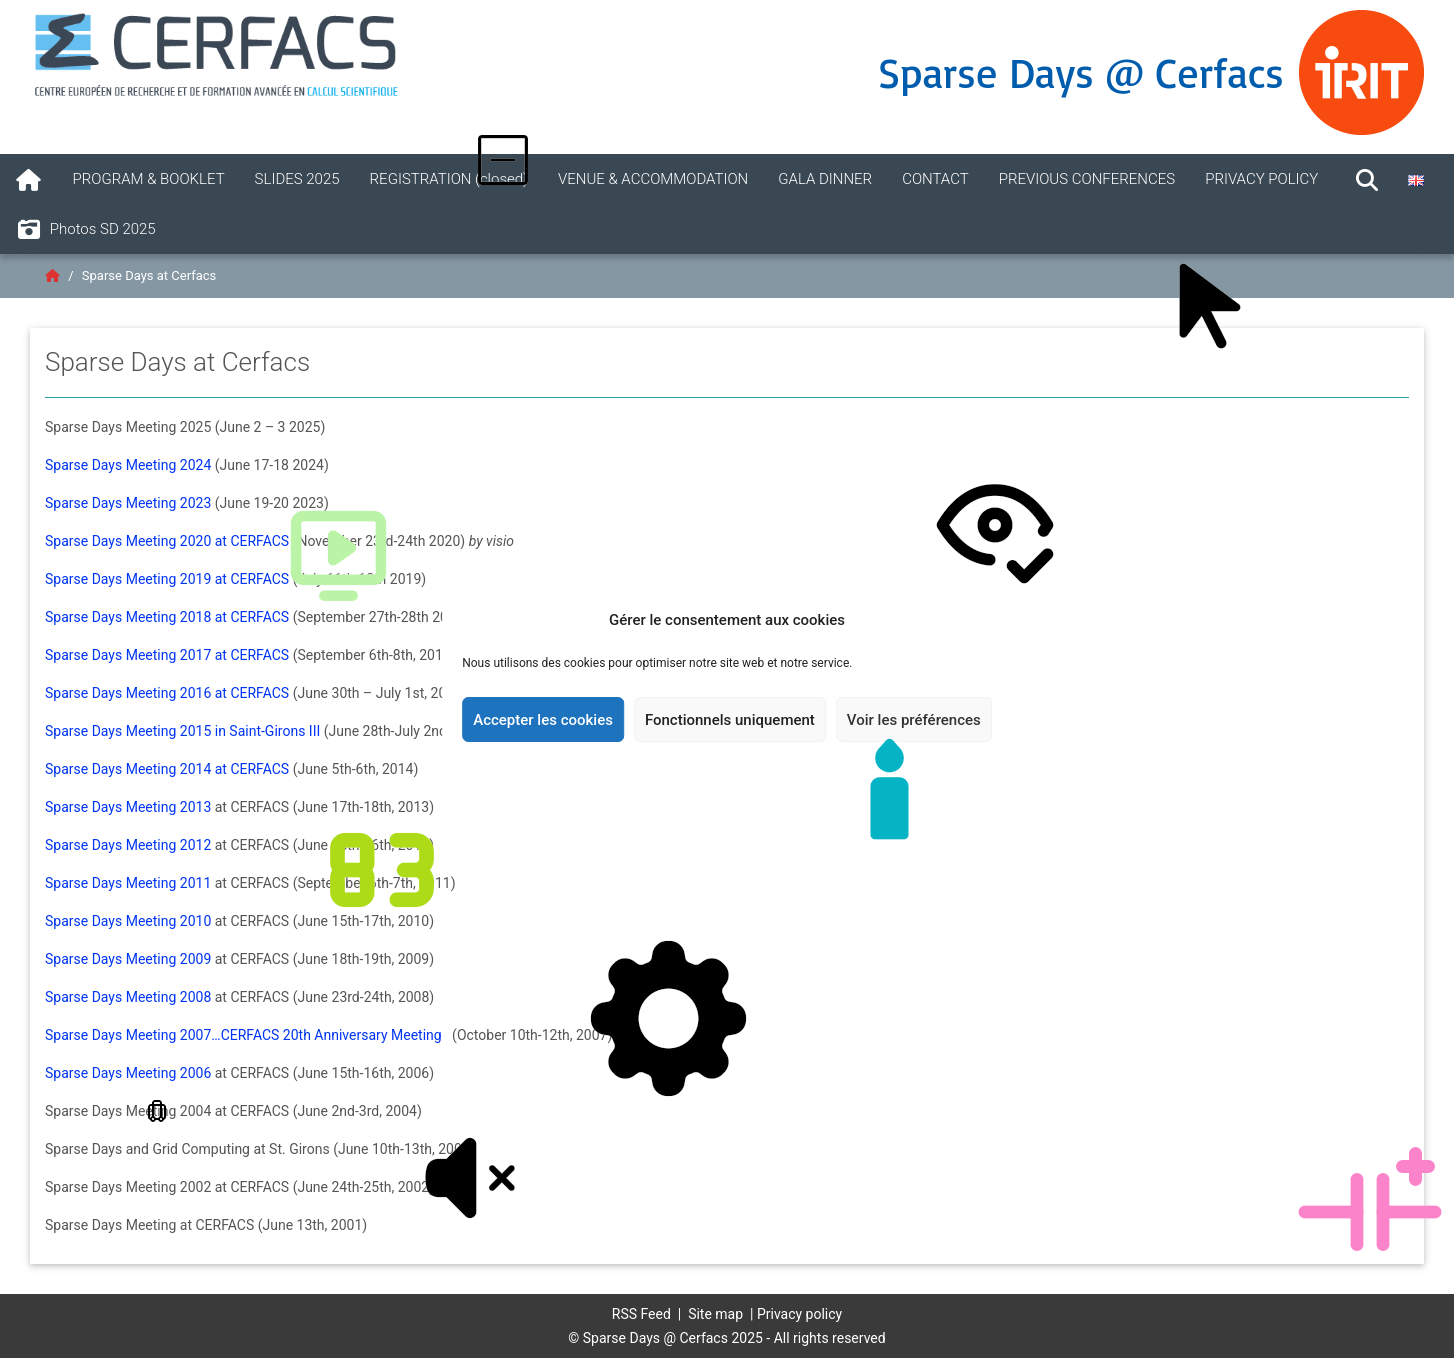 This screenshot has width=1454, height=1358. What do you see at coordinates (1206, 306) in the screenshot?
I see `cursor or pointer indicator` at bounding box center [1206, 306].